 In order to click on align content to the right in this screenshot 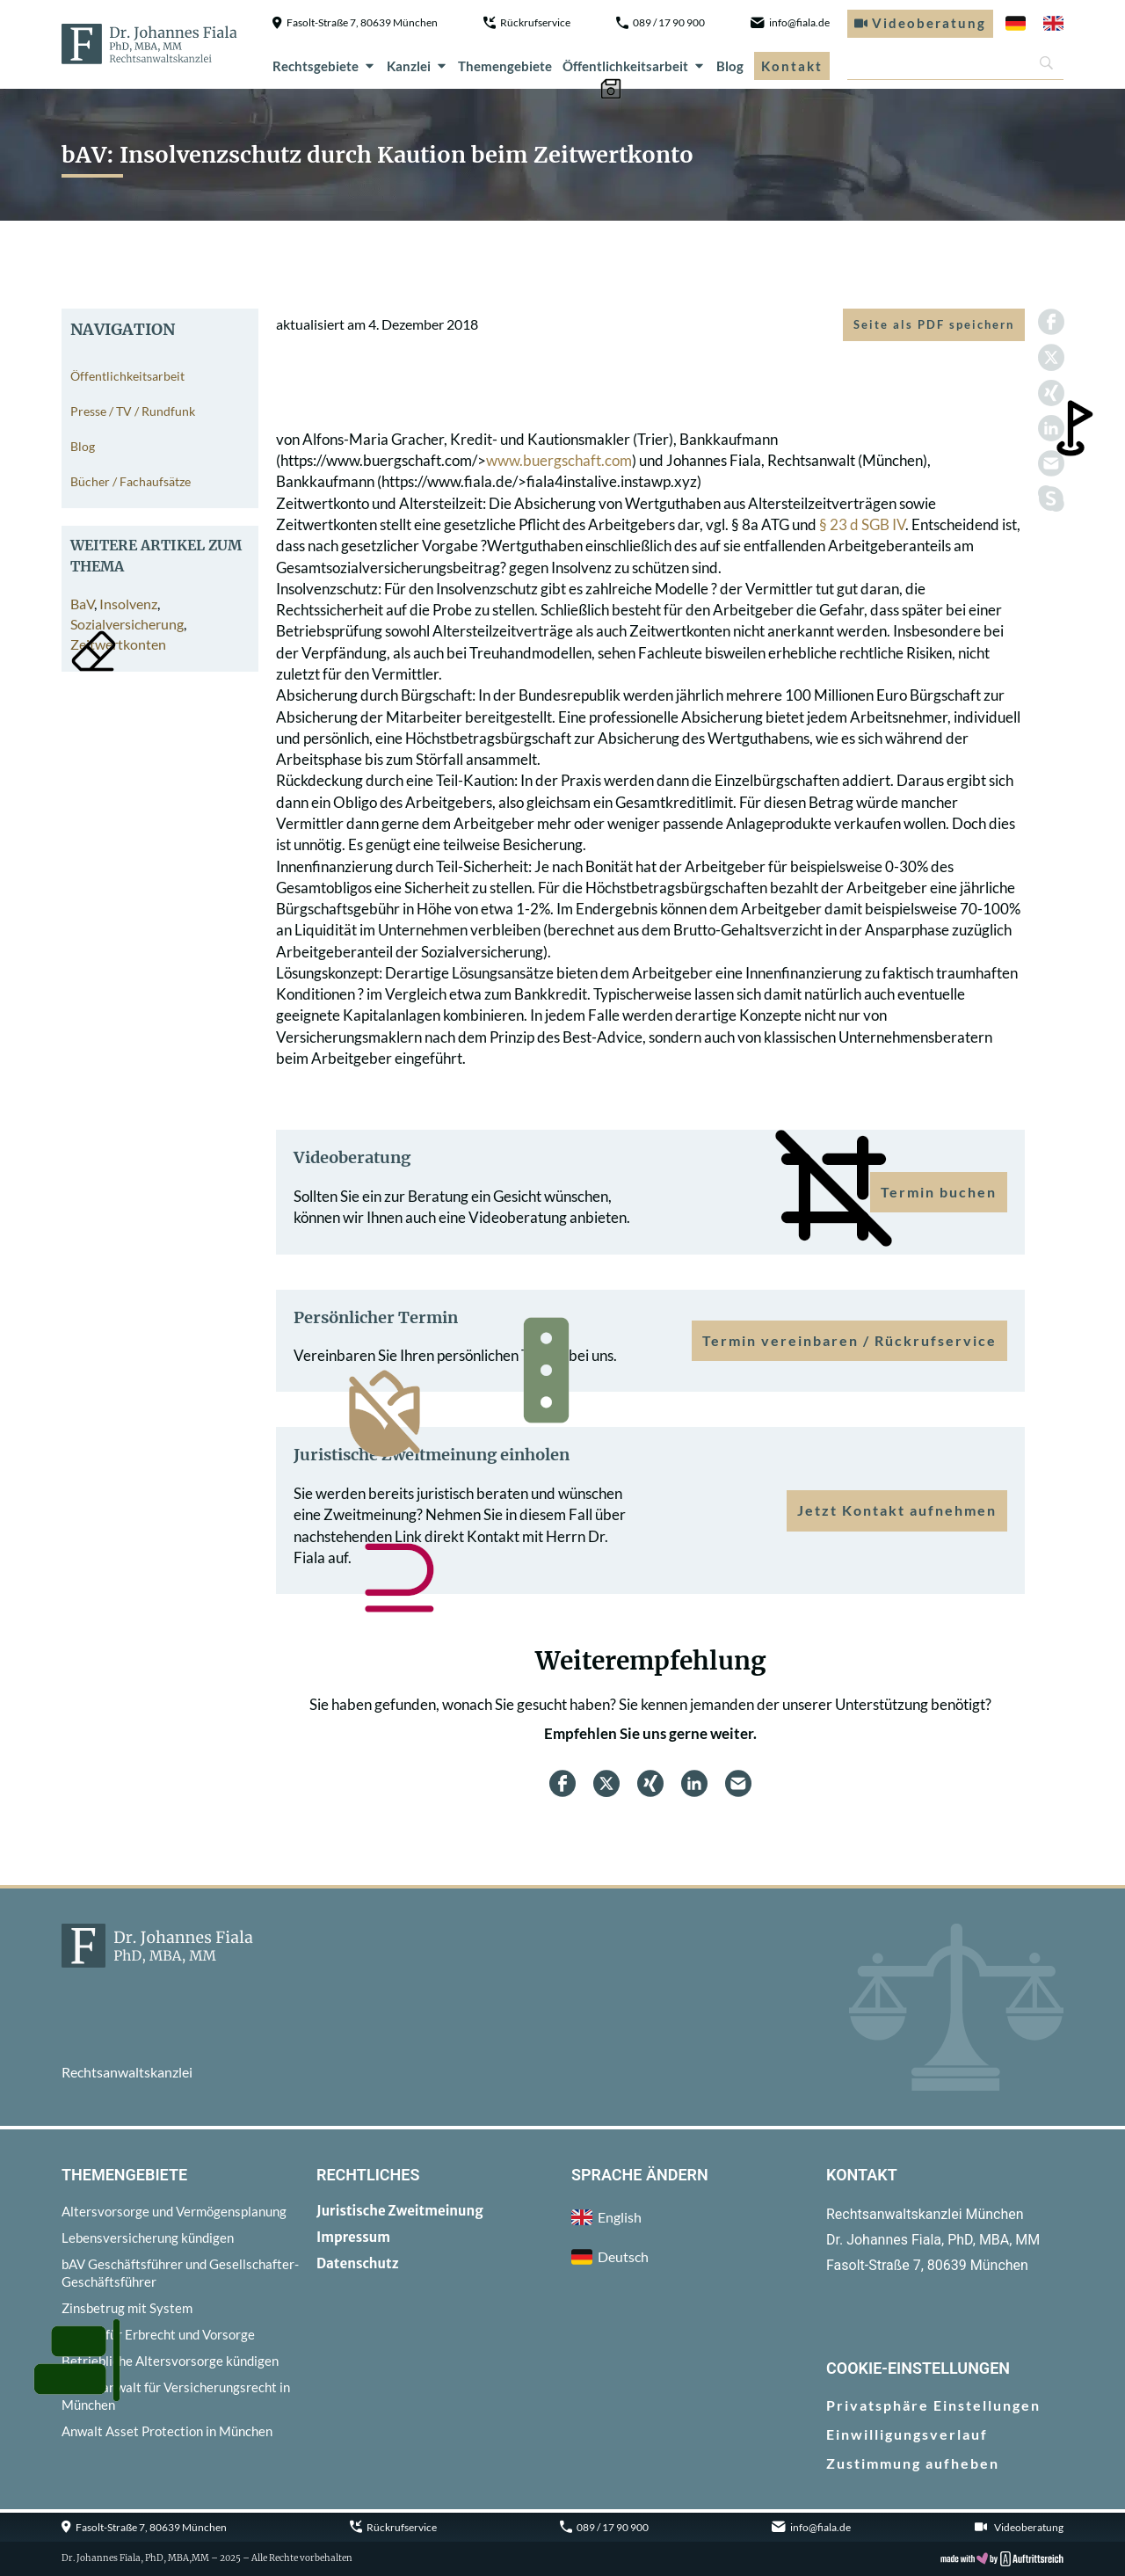, I will do `click(78, 2360)`.